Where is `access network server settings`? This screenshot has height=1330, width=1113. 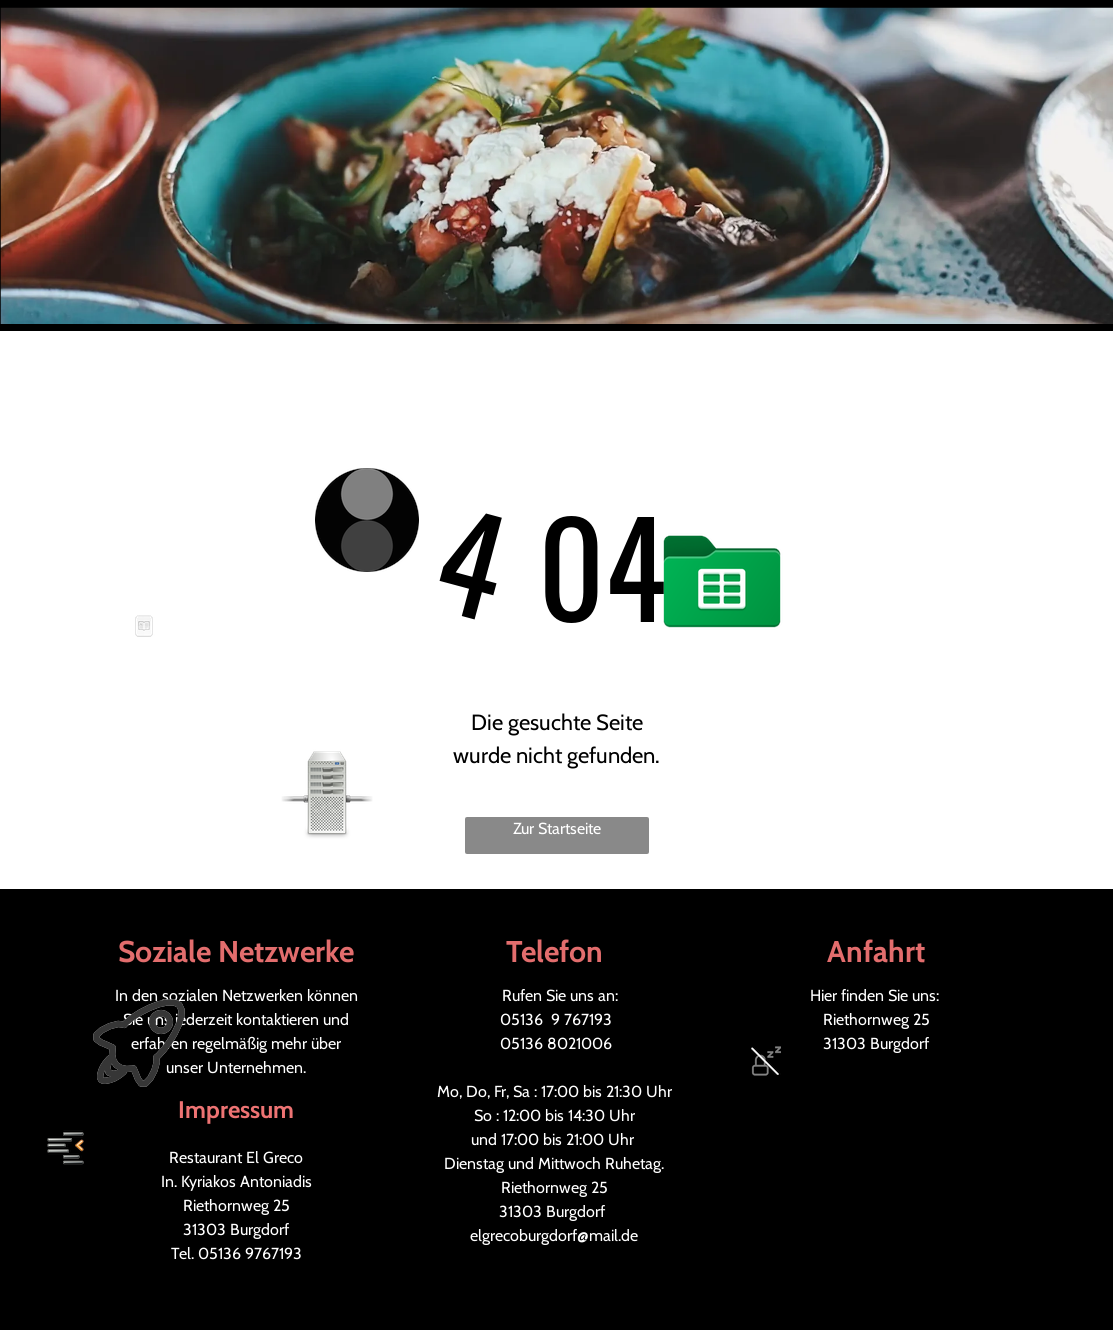 access network server settings is located at coordinates (327, 794).